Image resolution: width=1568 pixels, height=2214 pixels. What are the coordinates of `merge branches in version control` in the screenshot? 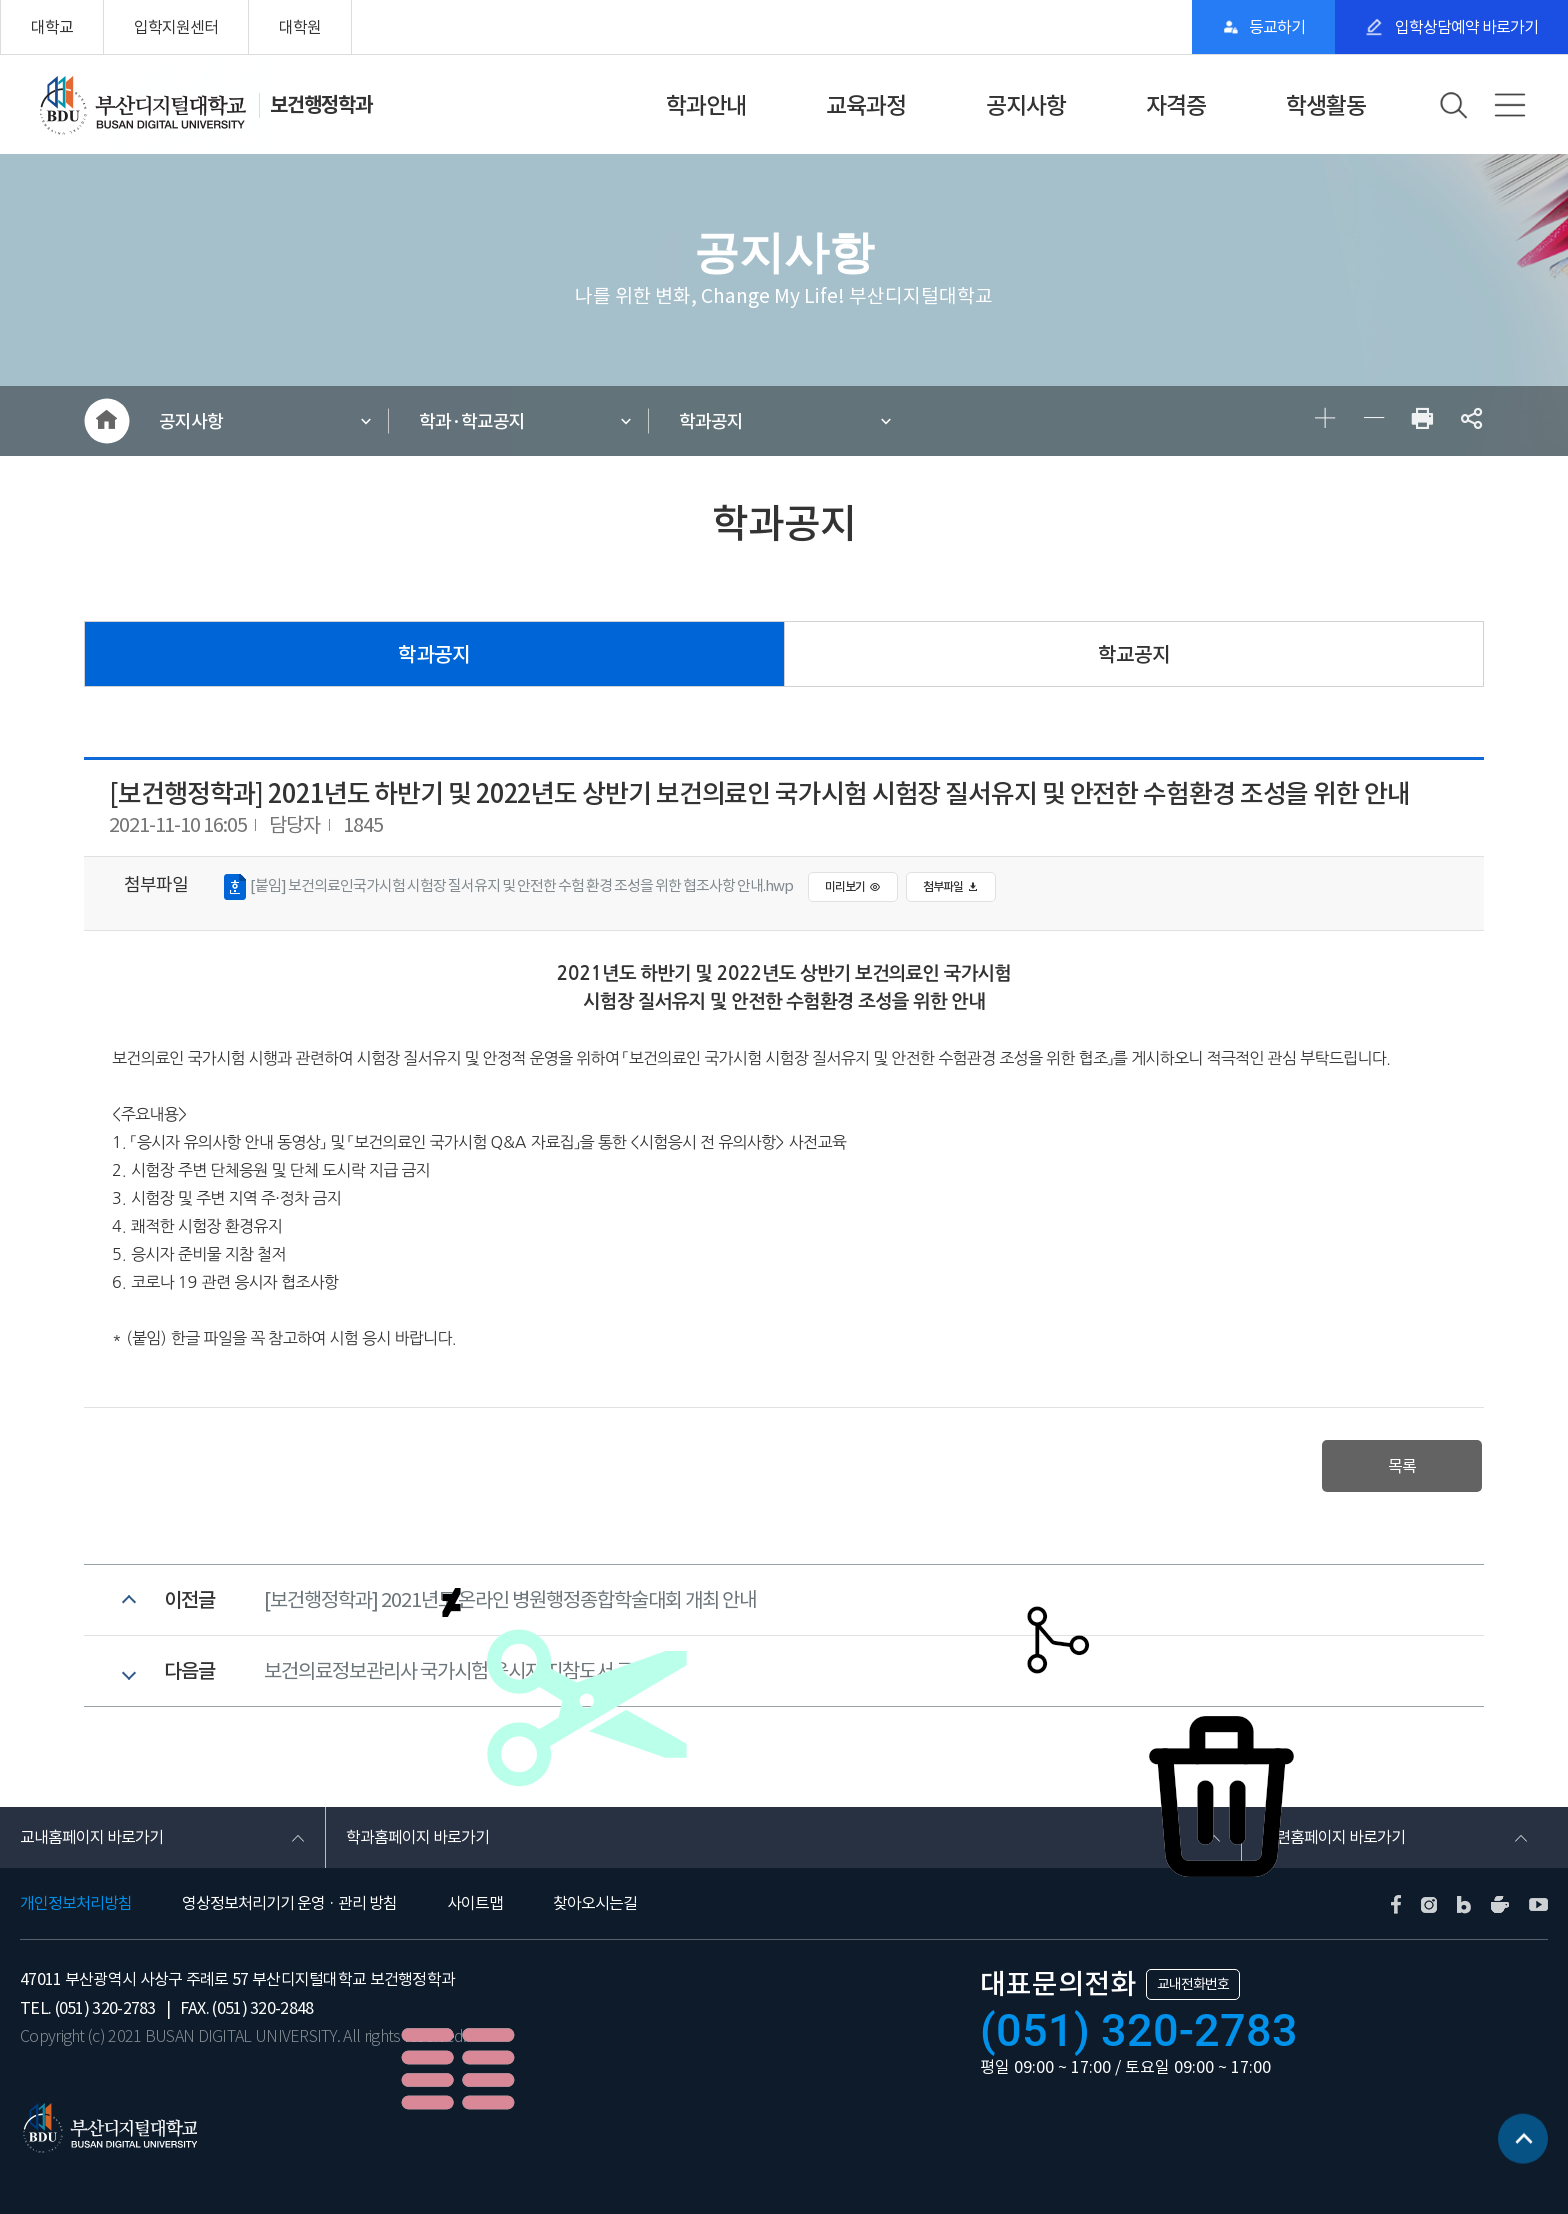 It's located at (1053, 1640).